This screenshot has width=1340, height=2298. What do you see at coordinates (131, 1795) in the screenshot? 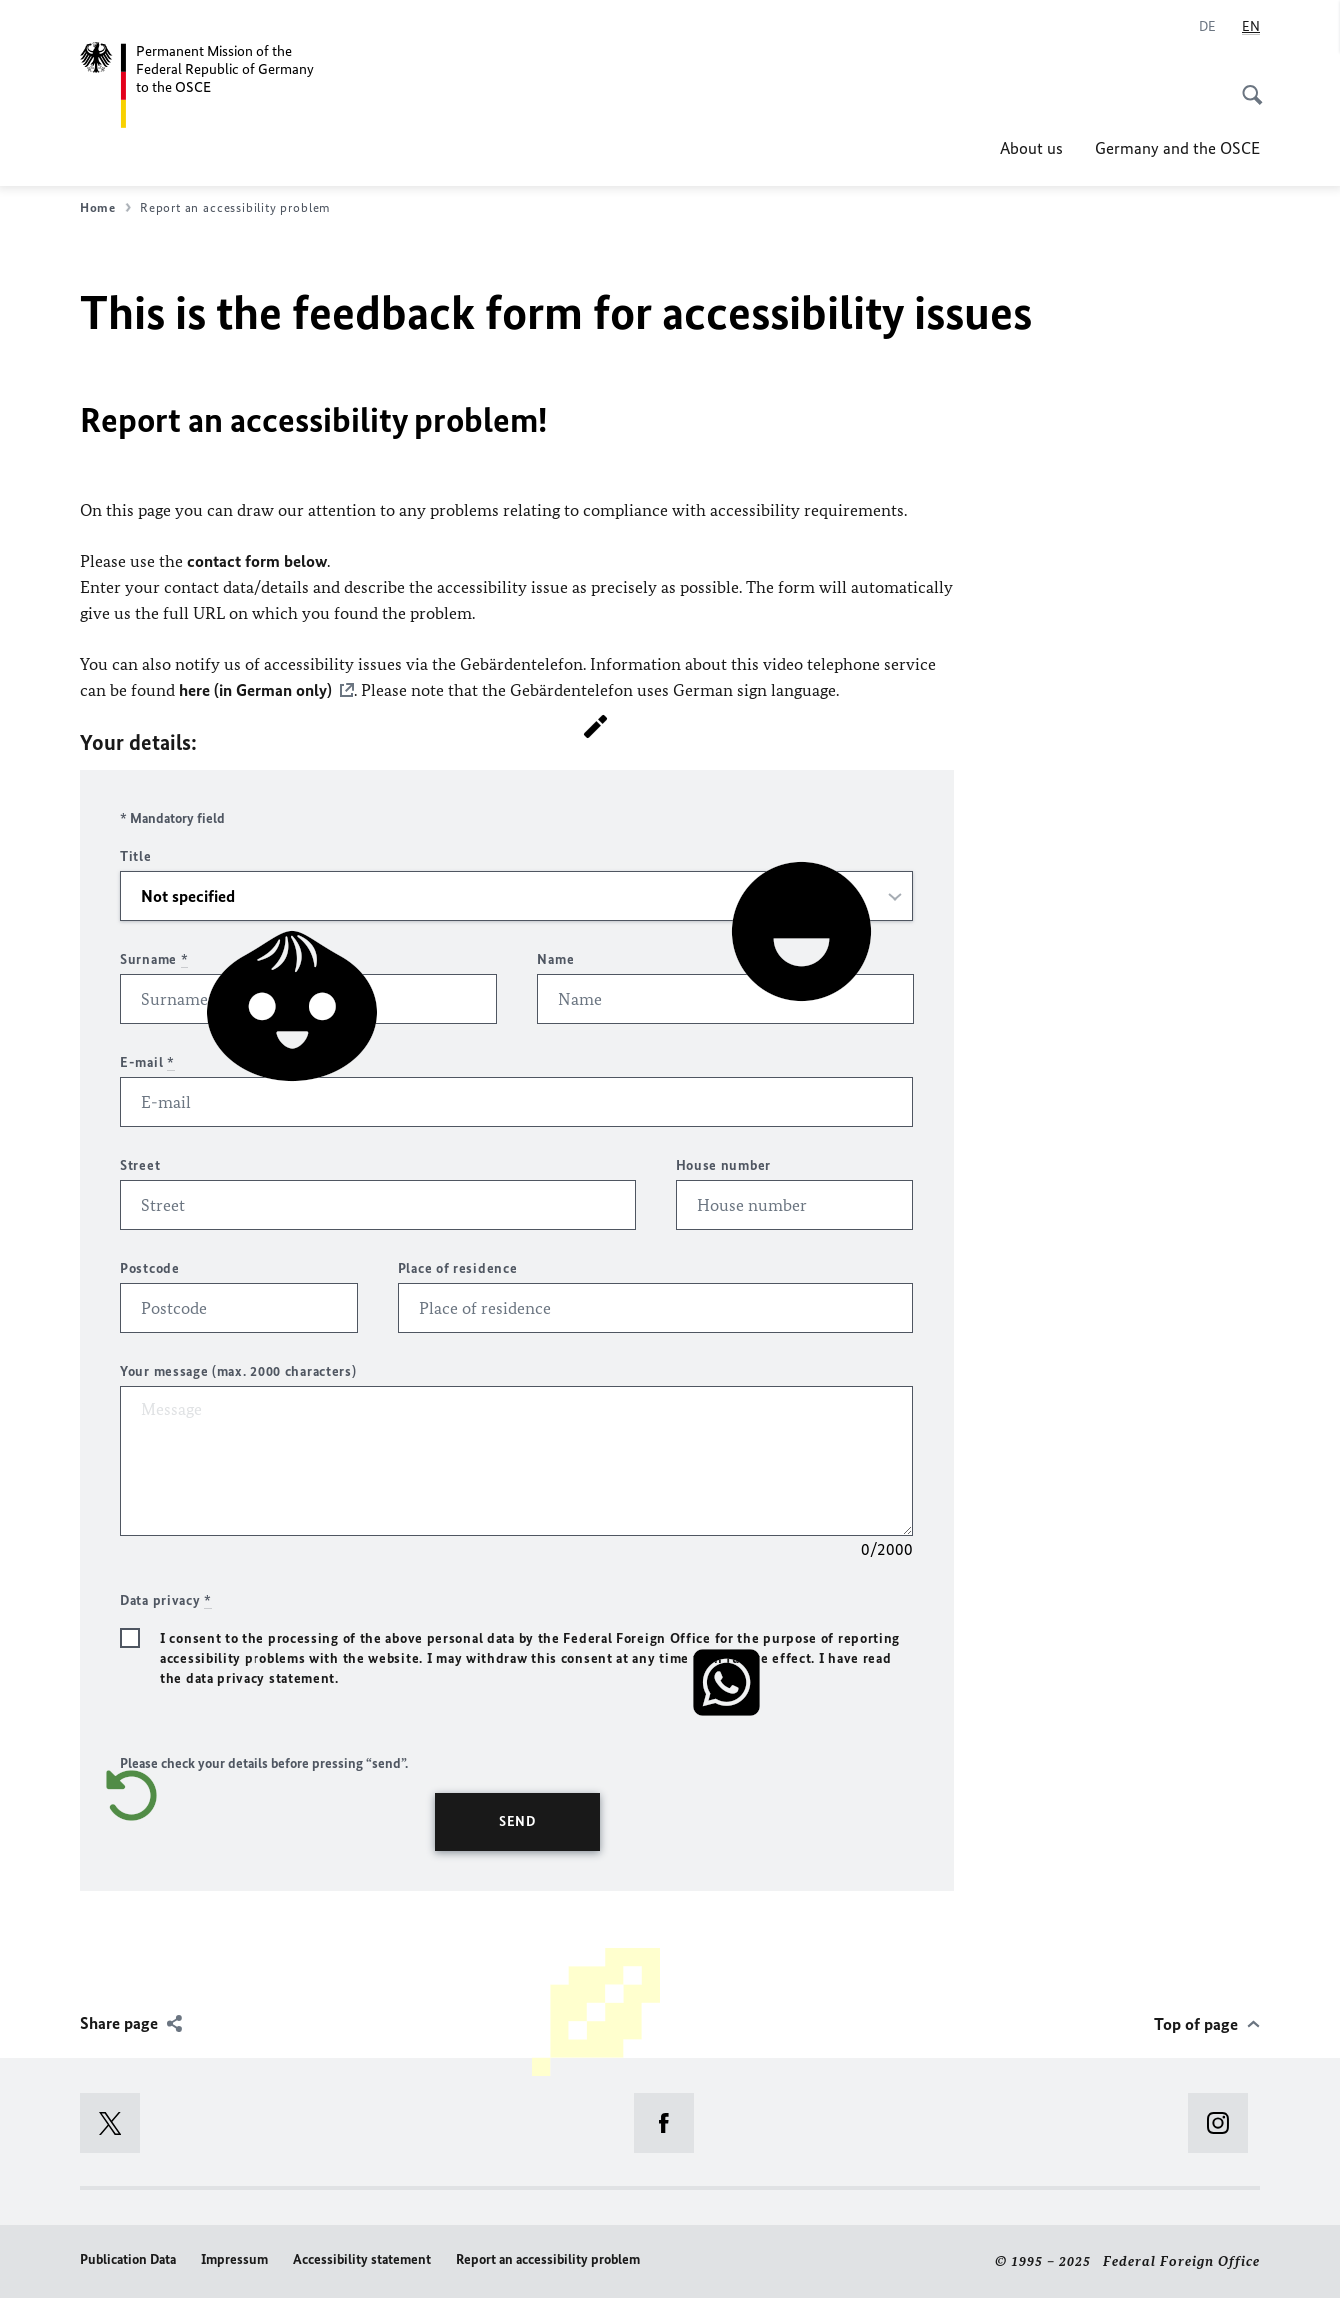
I see `undo the last action` at bounding box center [131, 1795].